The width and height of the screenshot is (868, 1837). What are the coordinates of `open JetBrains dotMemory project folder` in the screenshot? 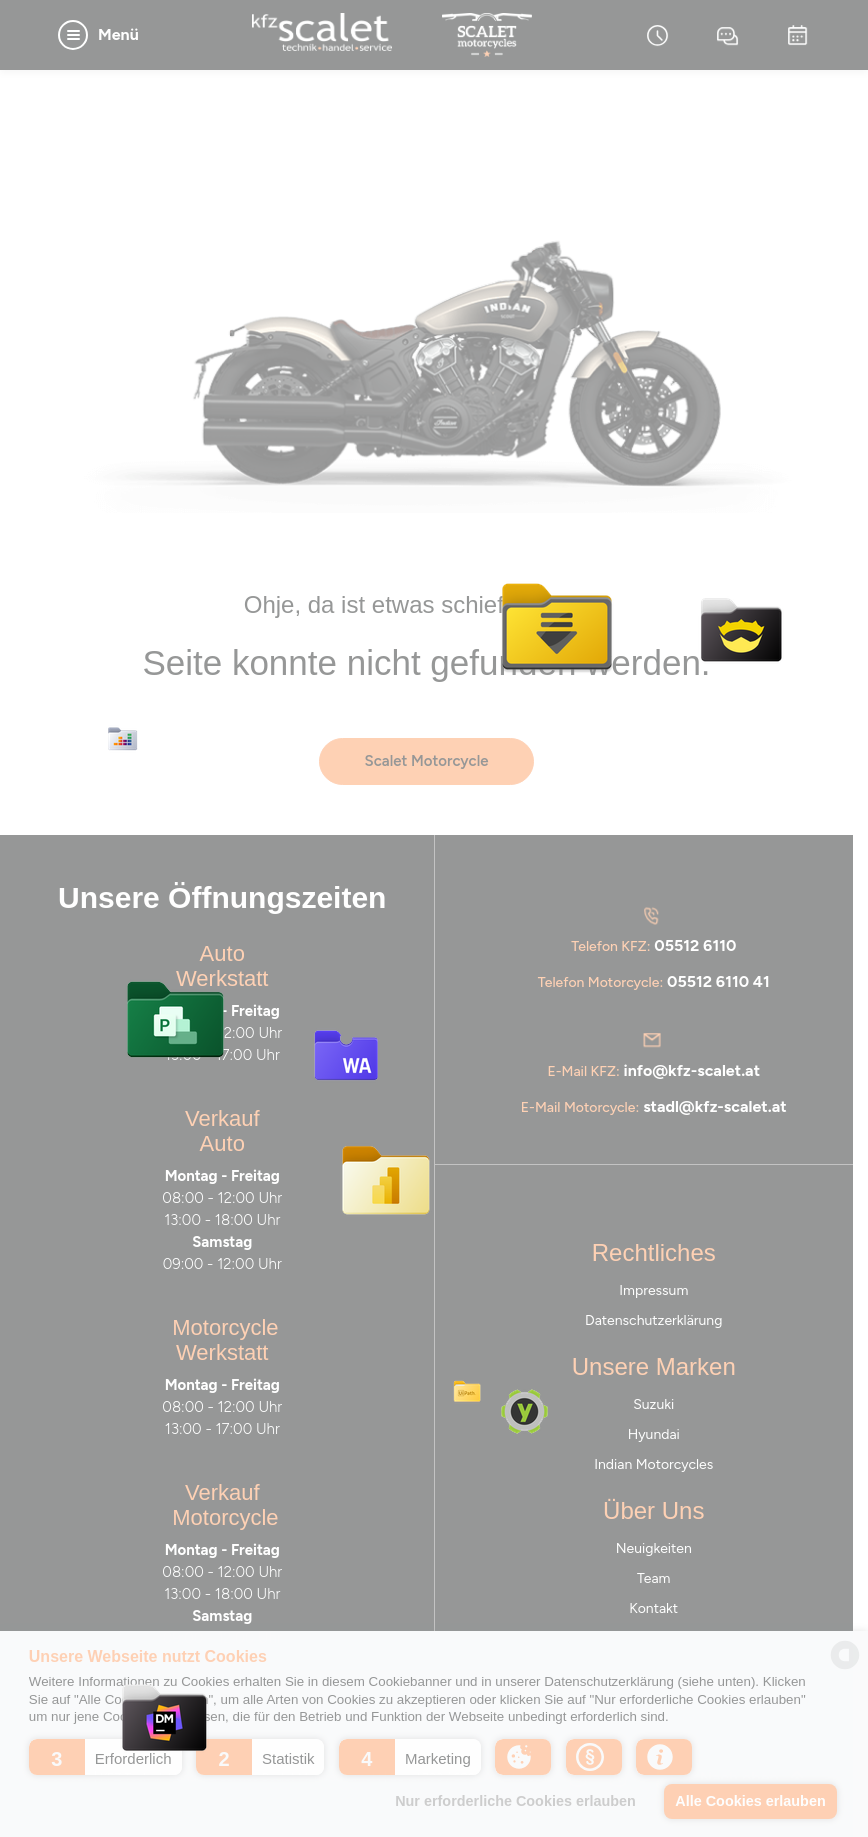 It's located at (164, 1720).